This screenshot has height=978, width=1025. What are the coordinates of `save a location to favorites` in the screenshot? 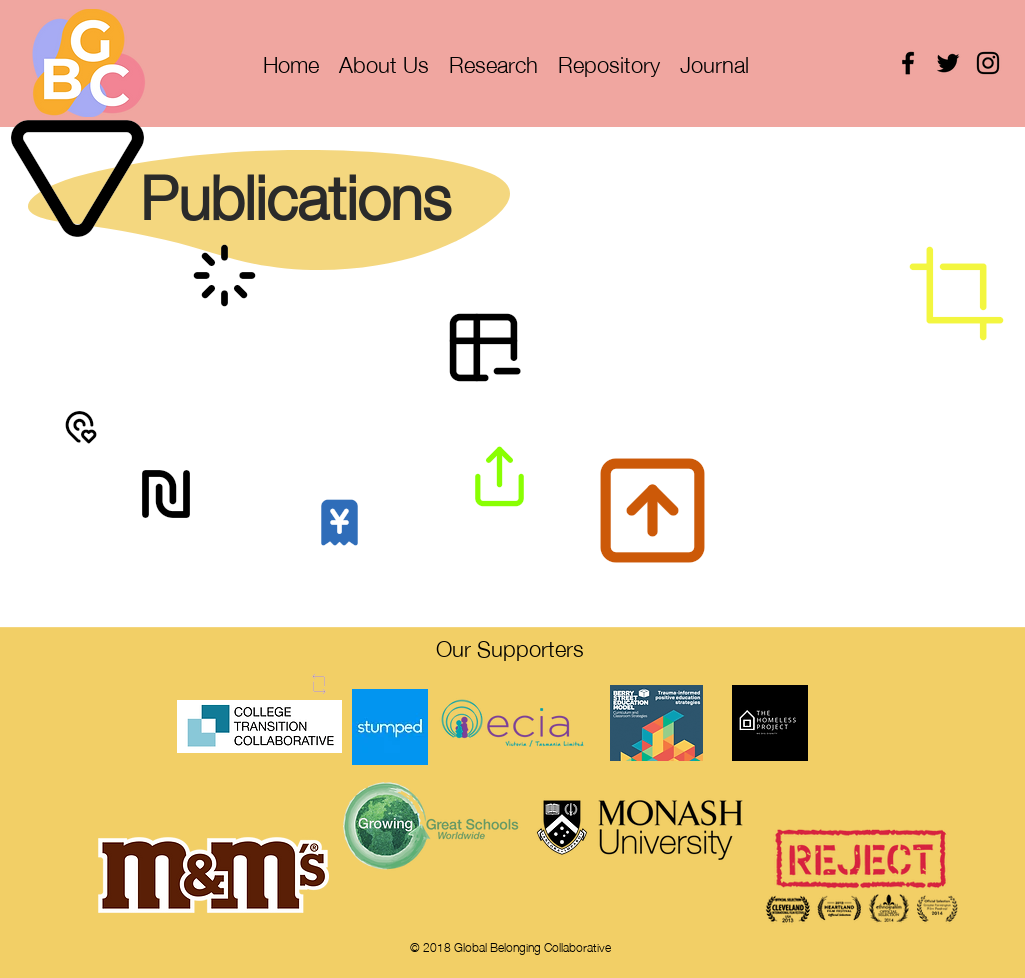 It's located at (79, 426).